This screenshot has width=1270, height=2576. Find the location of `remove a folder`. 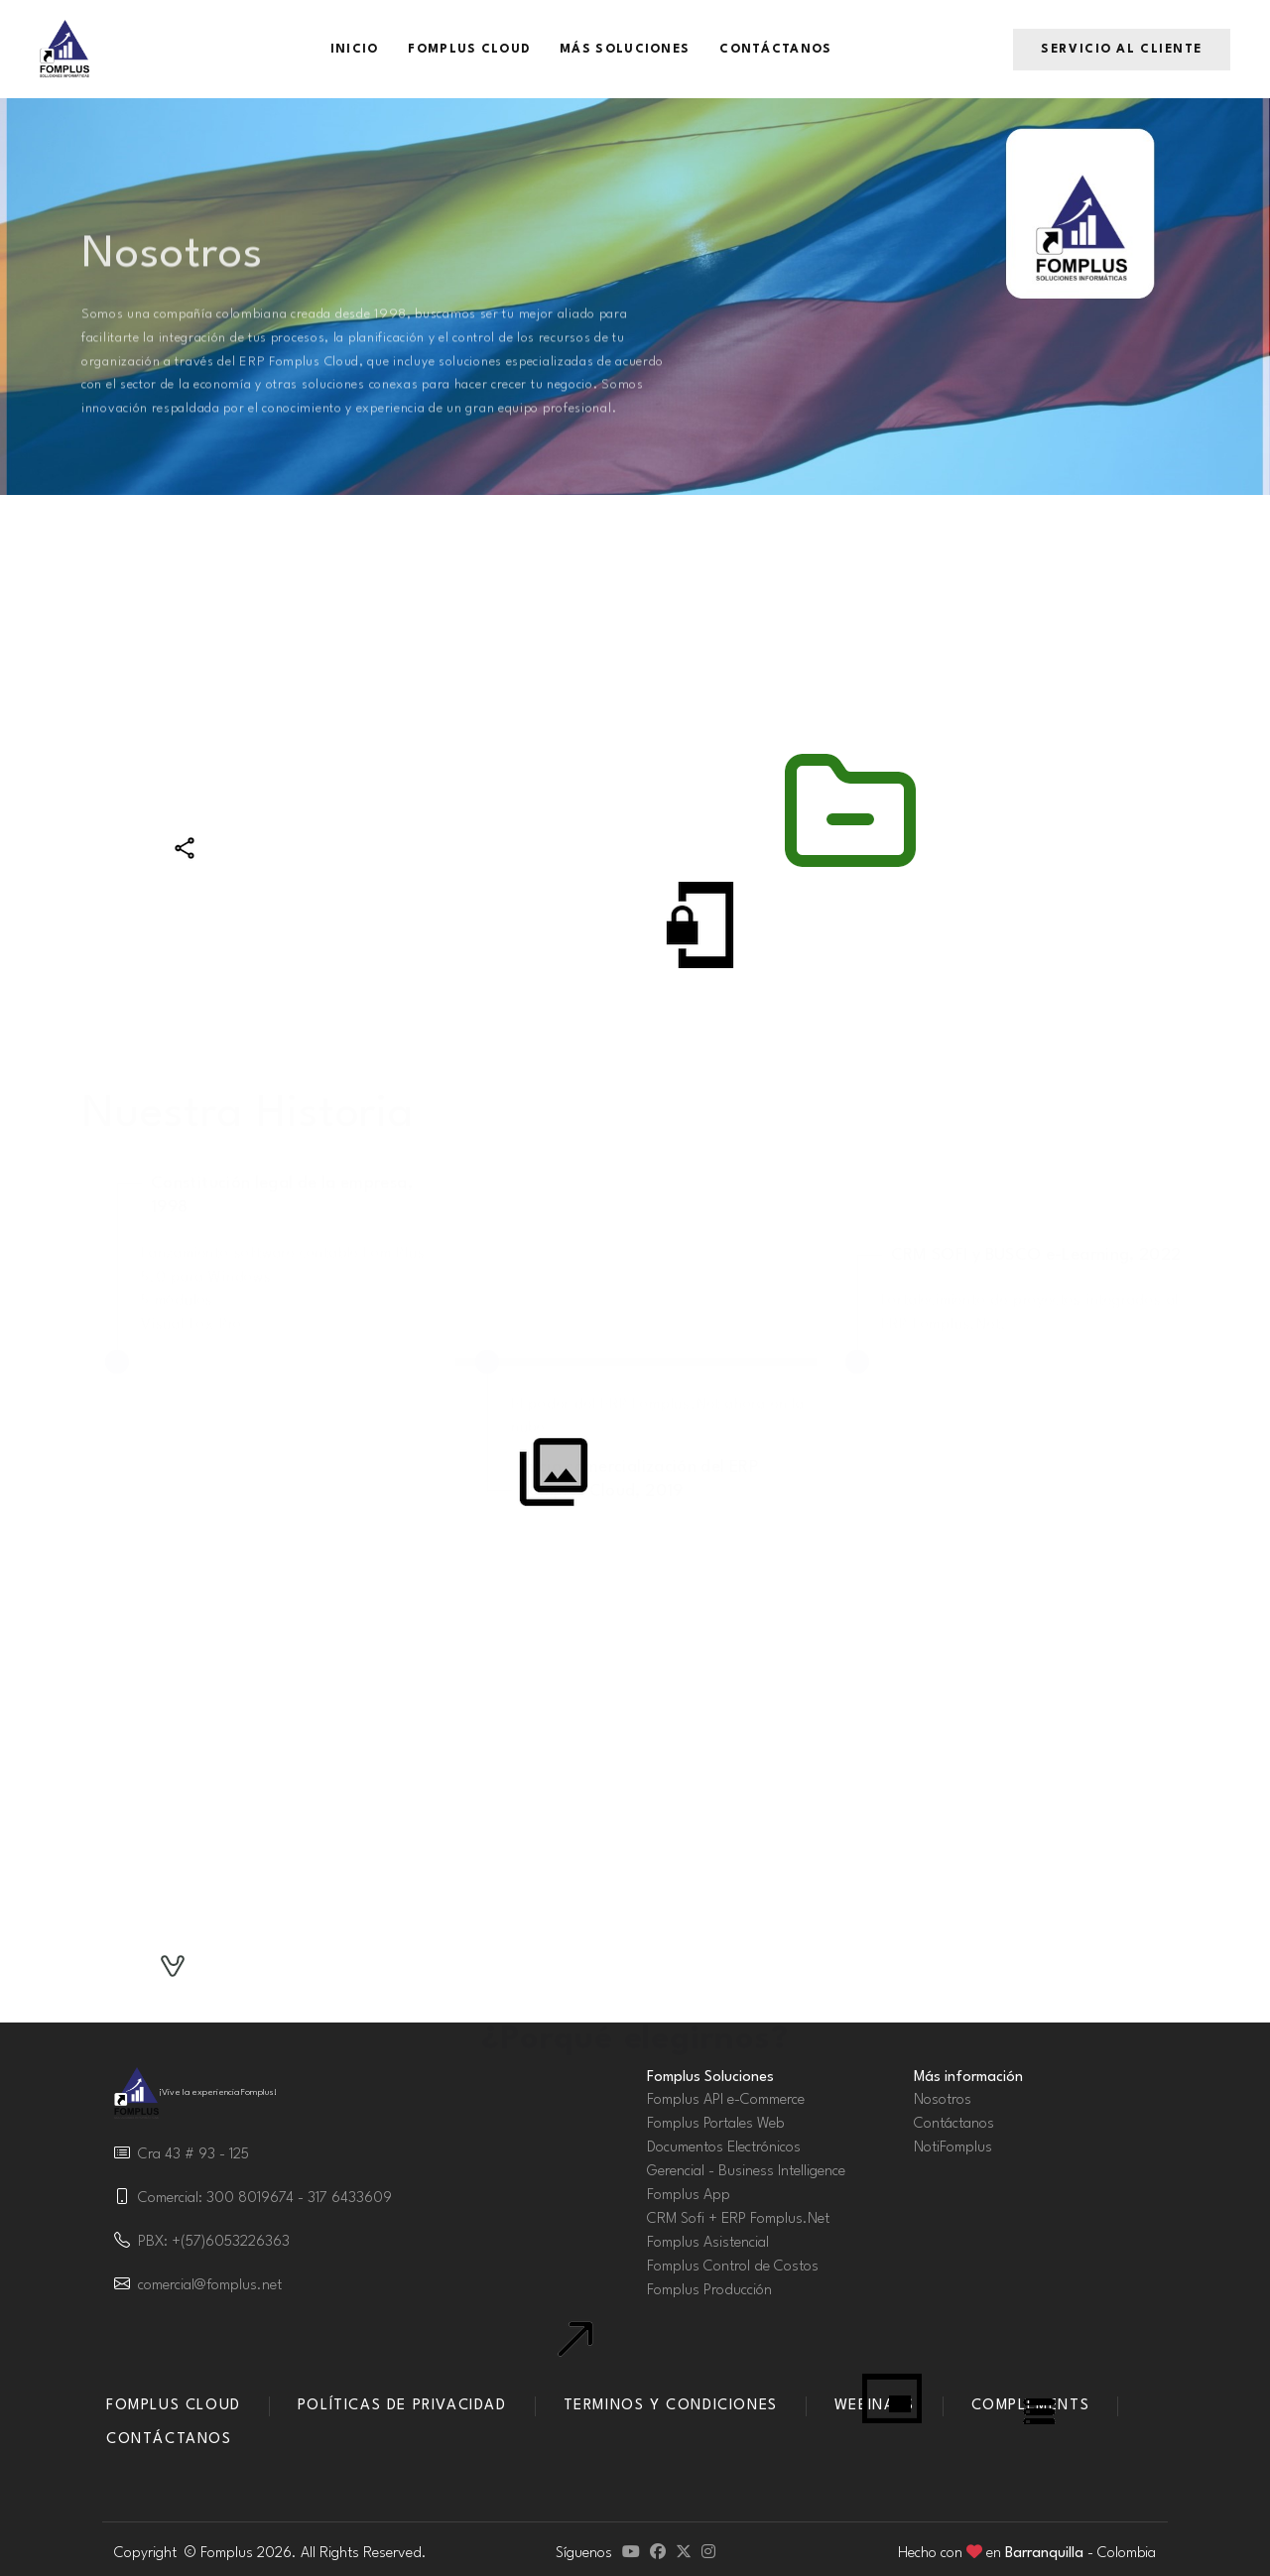

remove a folder is located at coordinates (850, 813).